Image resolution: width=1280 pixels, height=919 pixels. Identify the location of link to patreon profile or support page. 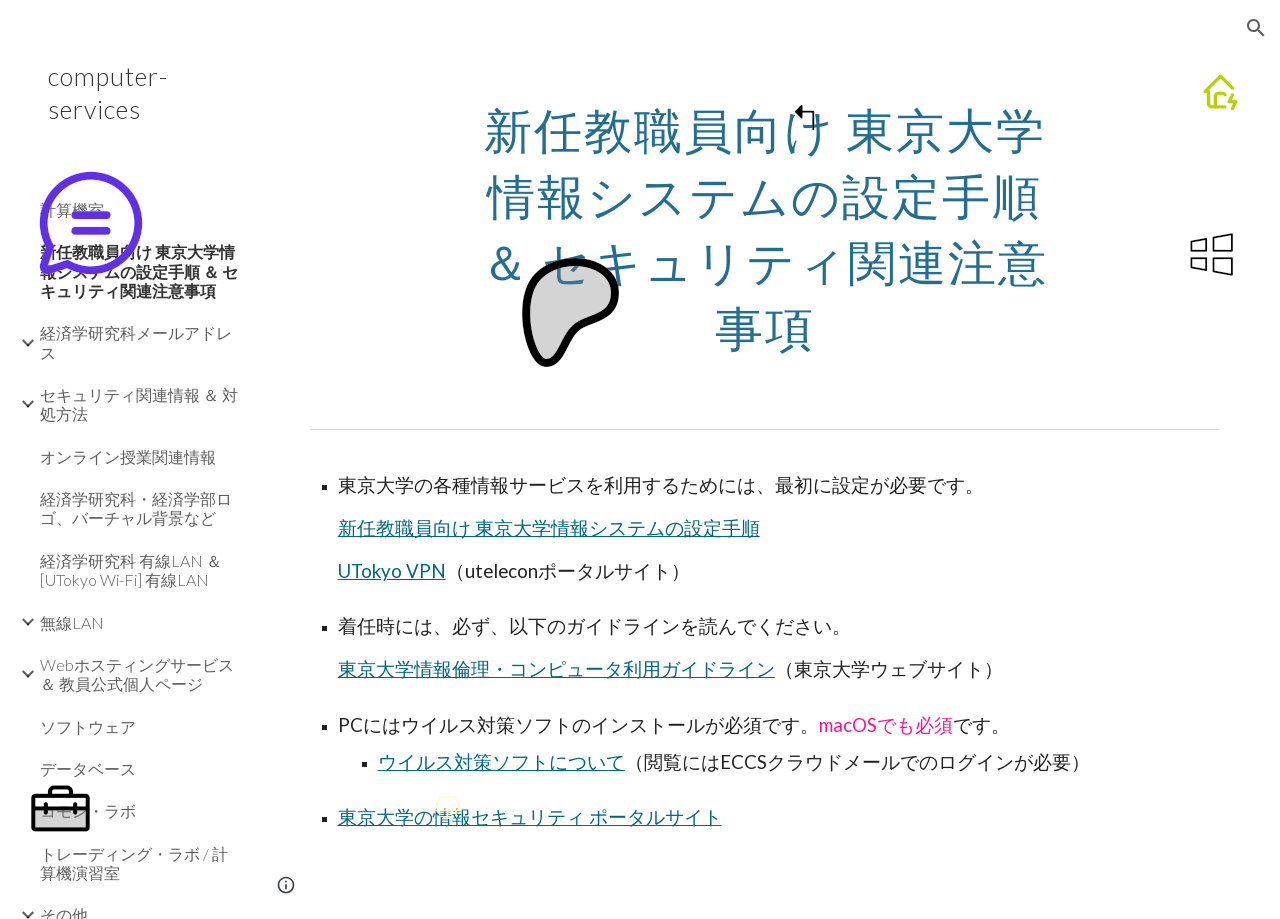
(566, 310).